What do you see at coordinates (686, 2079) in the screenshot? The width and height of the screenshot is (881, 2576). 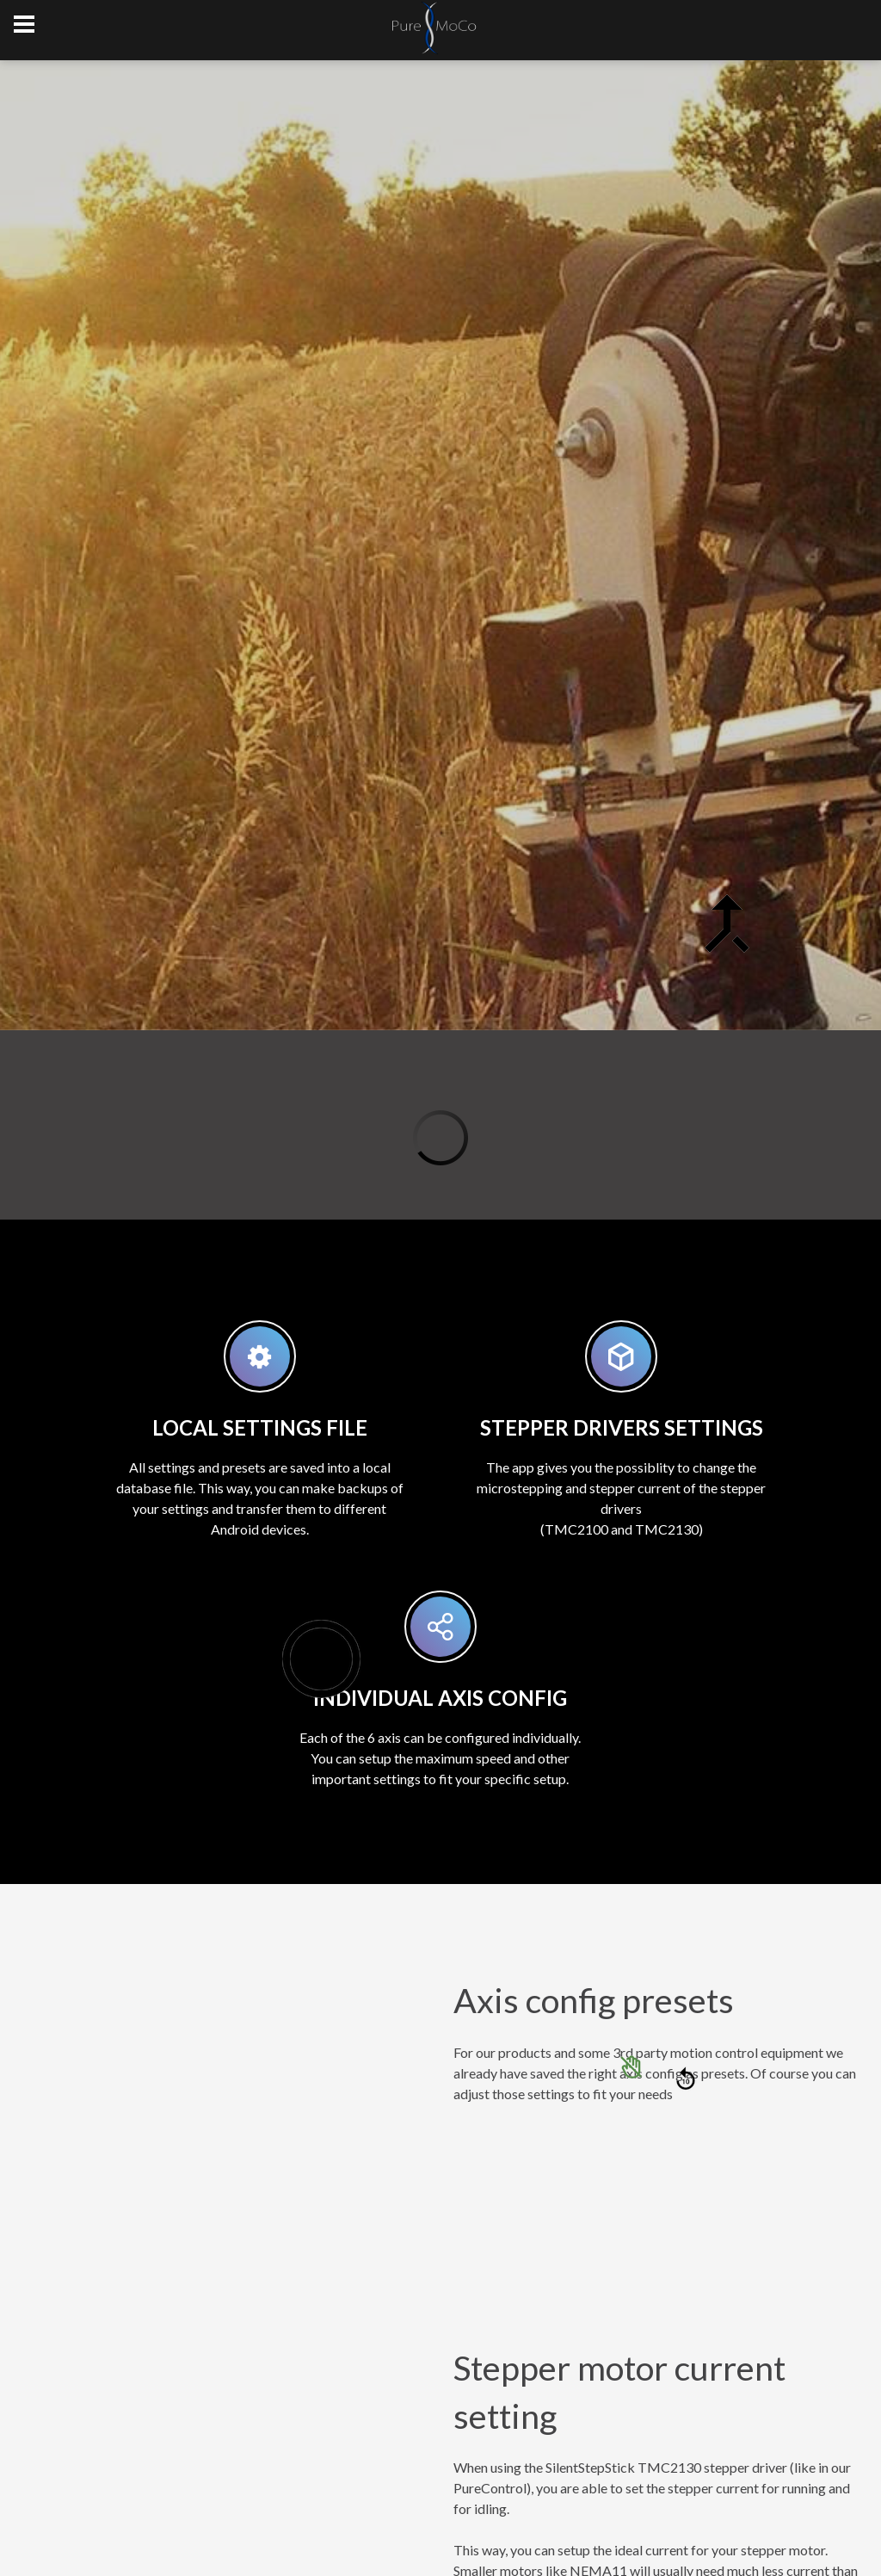 I see `replay the last 10 seconds` at bounding box center [686, 2079].